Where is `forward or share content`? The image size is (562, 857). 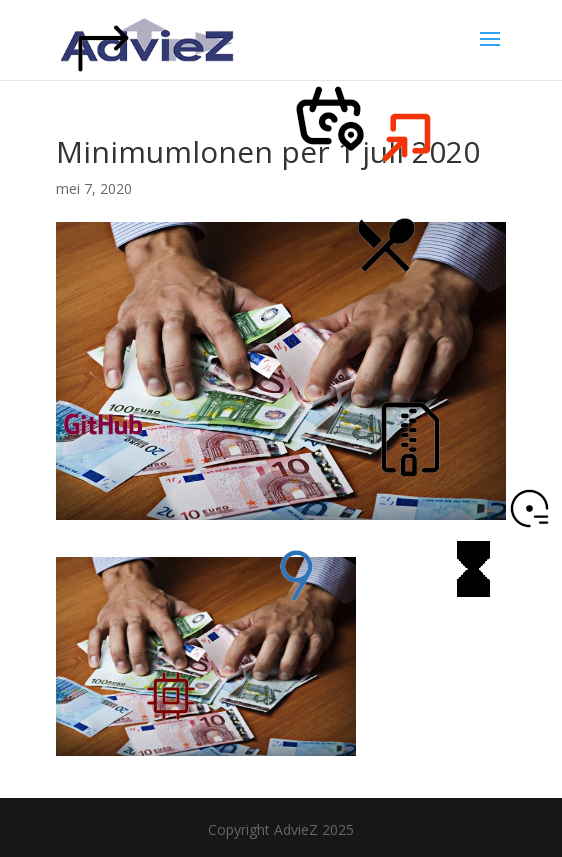
forward or share content is located at coordinates (103, 48).